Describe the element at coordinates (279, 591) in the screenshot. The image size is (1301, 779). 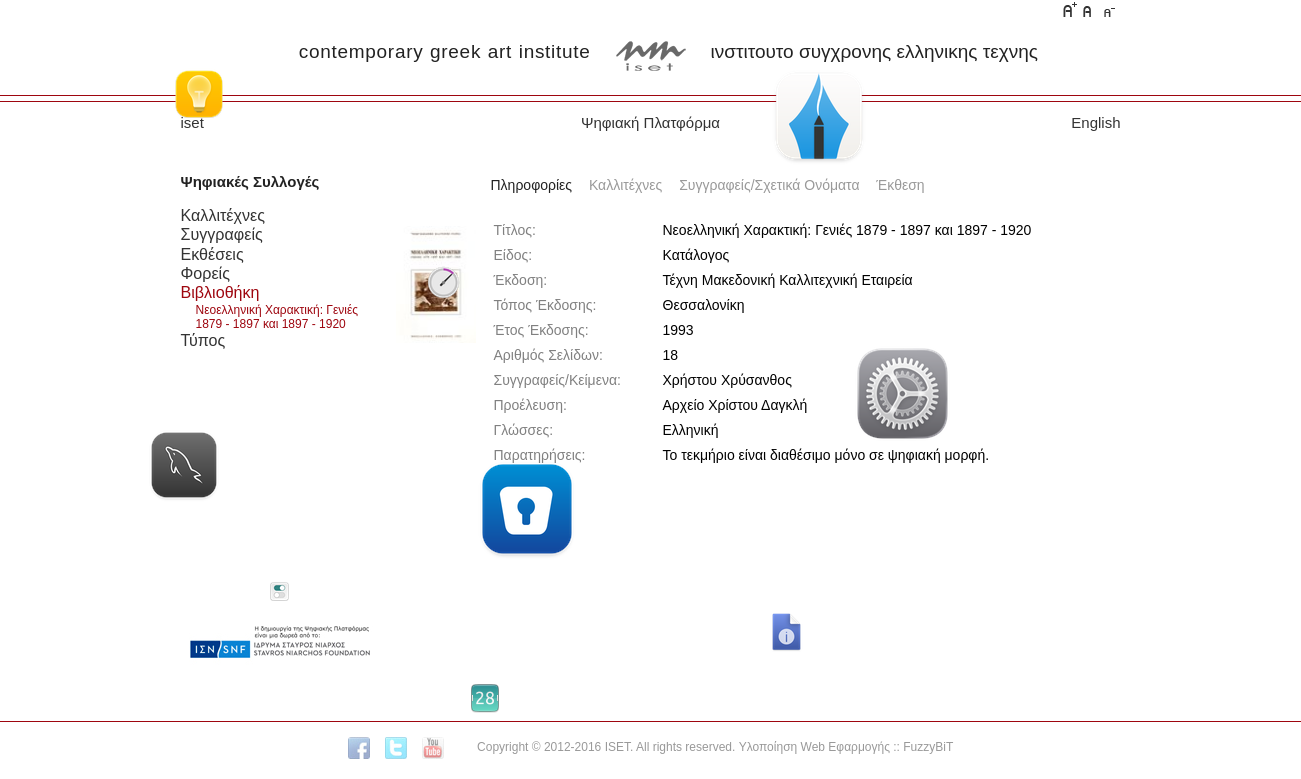
I see `open desktop preferences or settings` at that location.